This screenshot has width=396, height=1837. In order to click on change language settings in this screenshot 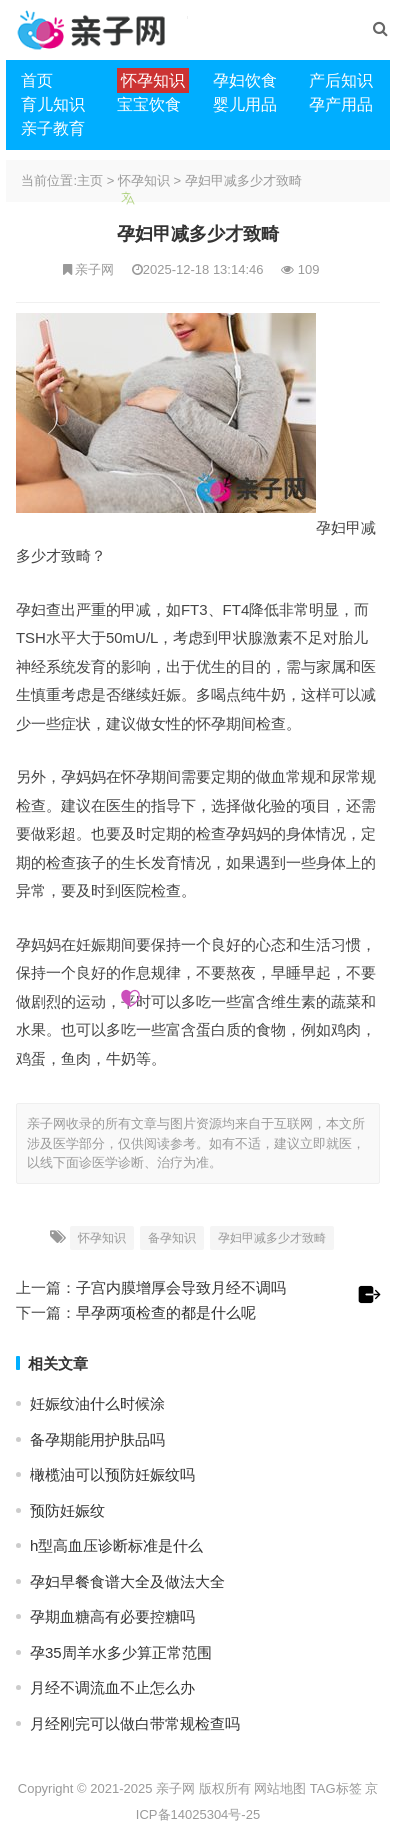, I will do `click(128, 198)`.